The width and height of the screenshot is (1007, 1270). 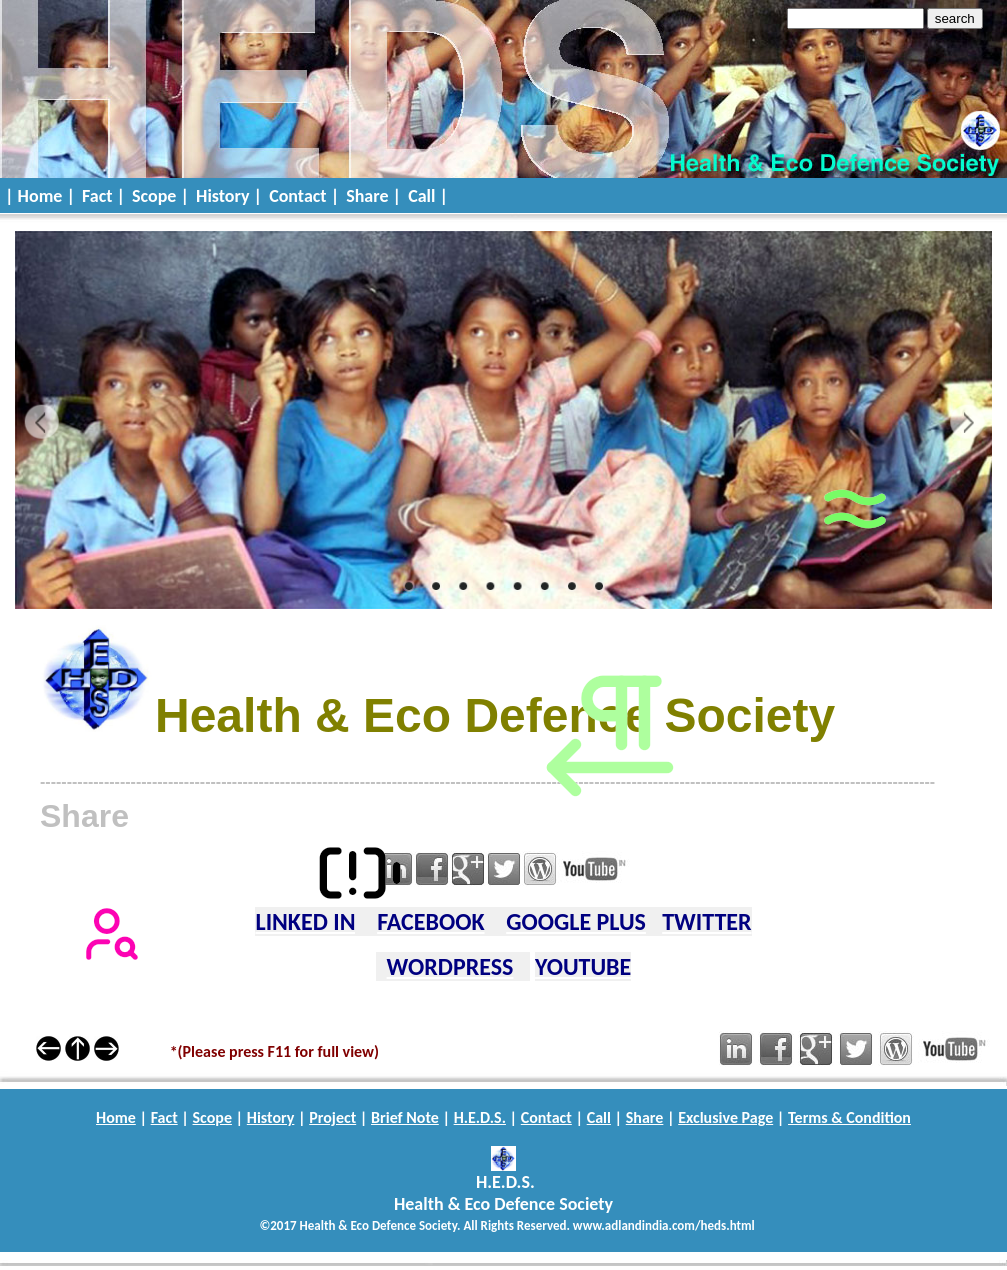 I want to click on align text to the left, so click(x=610, y=733).